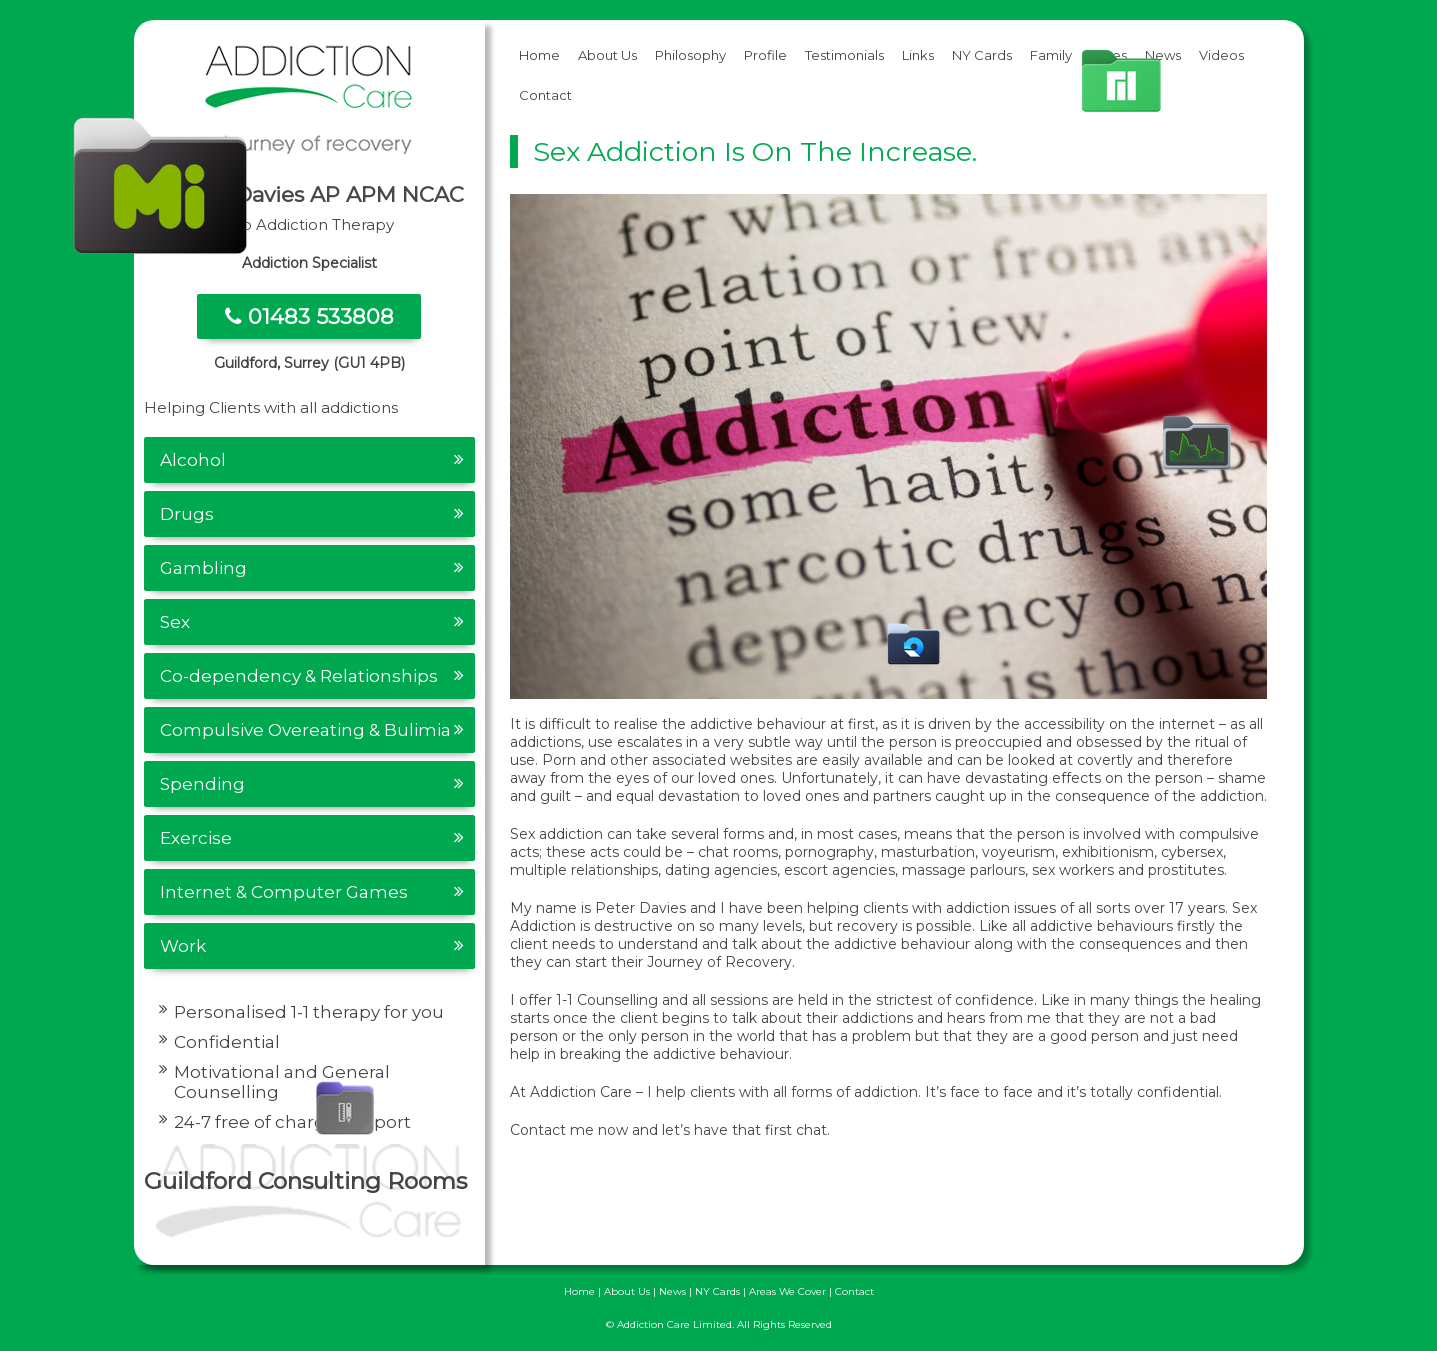 This screenshot has width=1437, height=1351. What do you see at coordinates (913, 645) in the screenshot?
I see `open wondershare repairit files folder` at bounding box center [913, 645].